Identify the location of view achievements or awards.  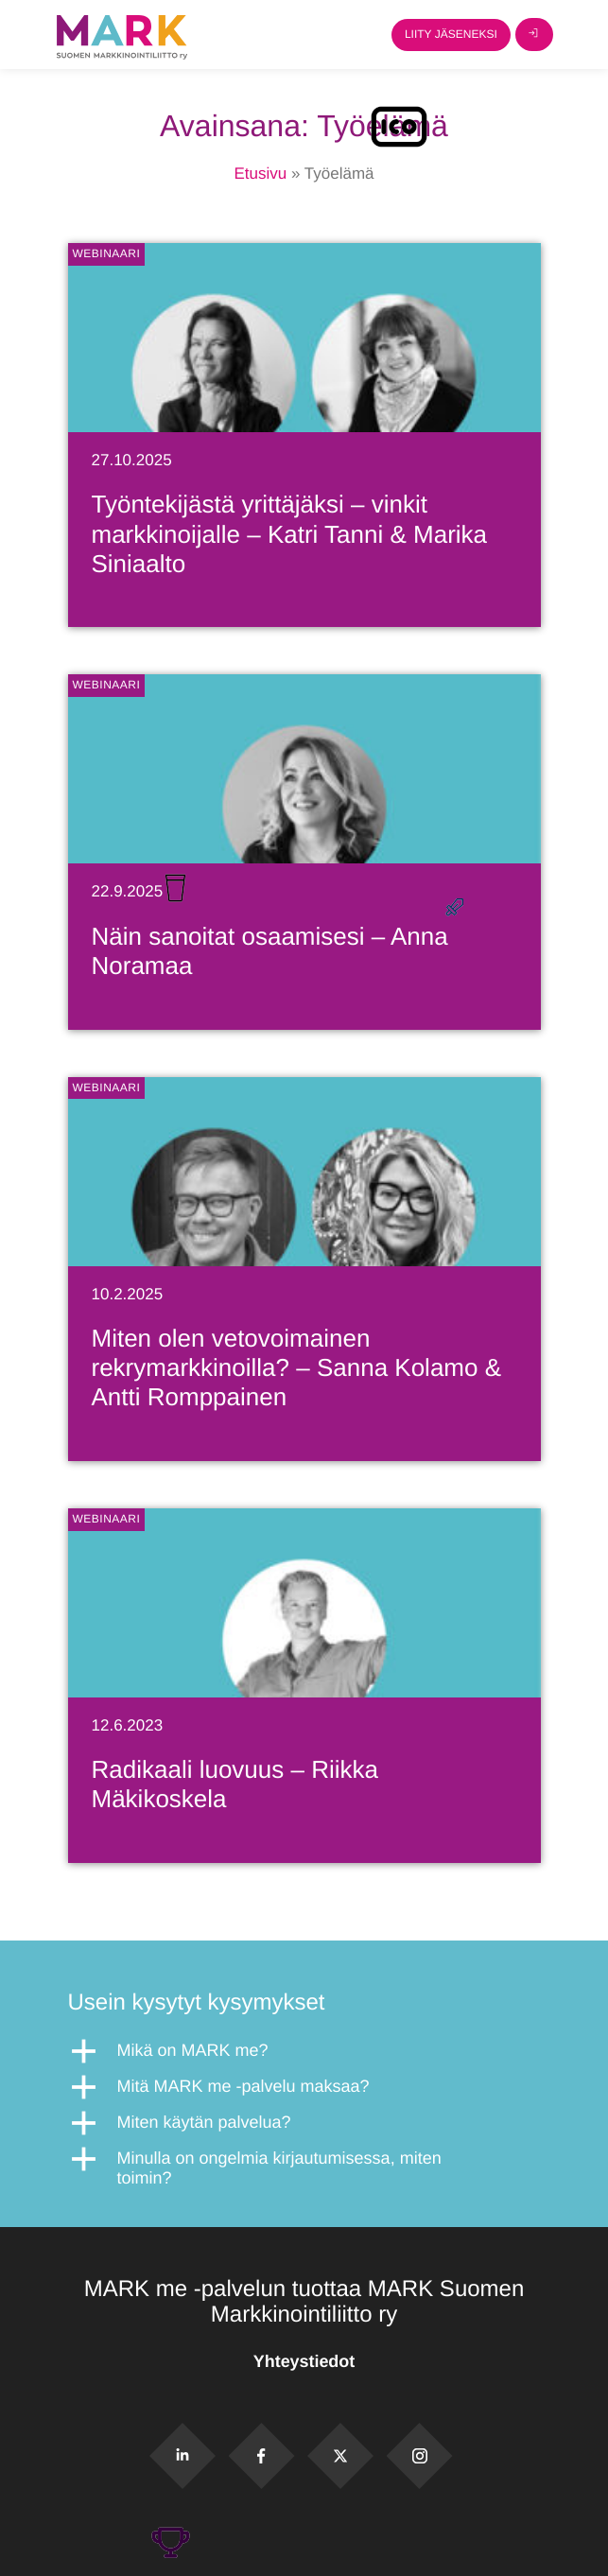
(170, 2541).